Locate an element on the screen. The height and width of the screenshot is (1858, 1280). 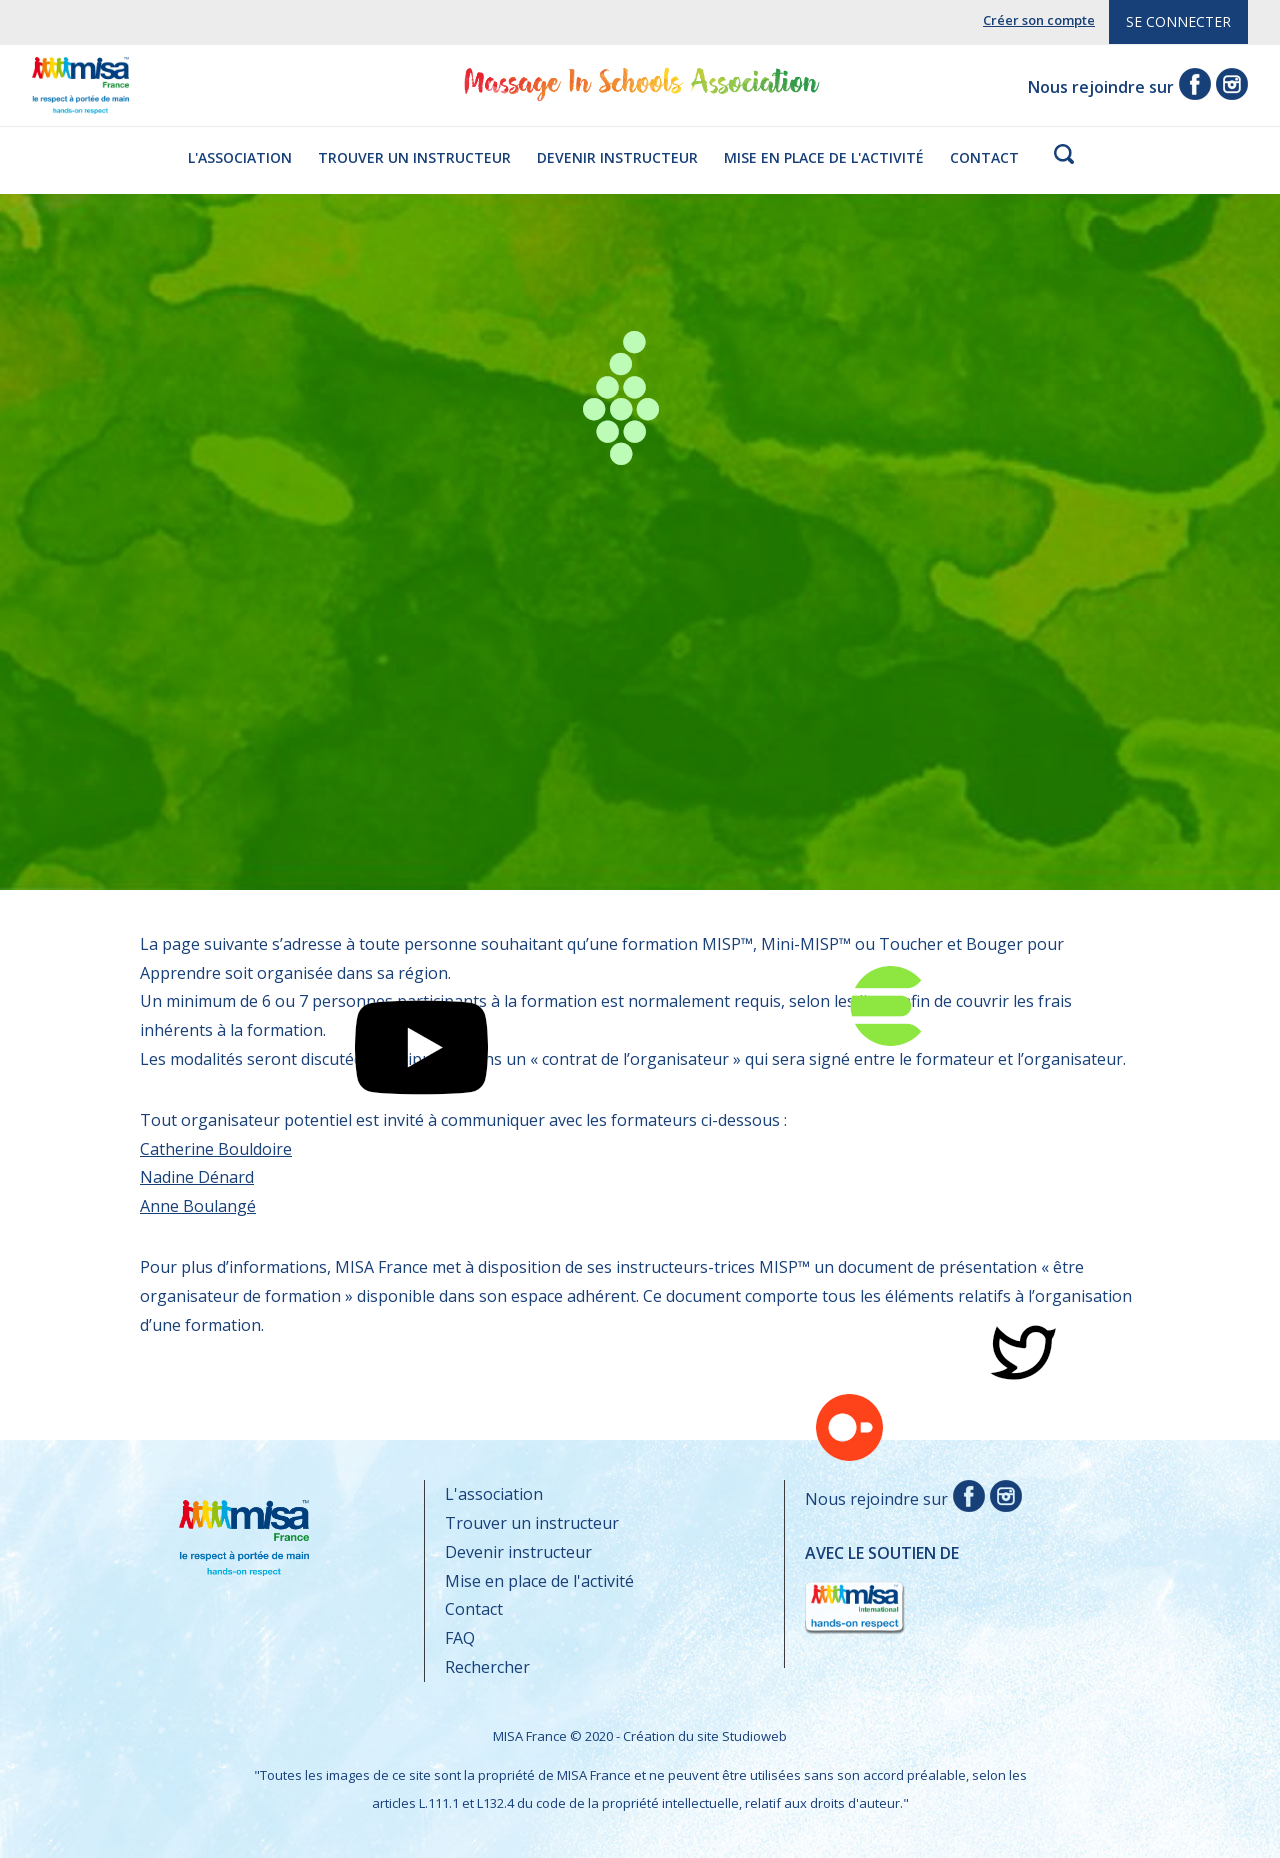
open twitter is located at coordinates (1025, 1353).